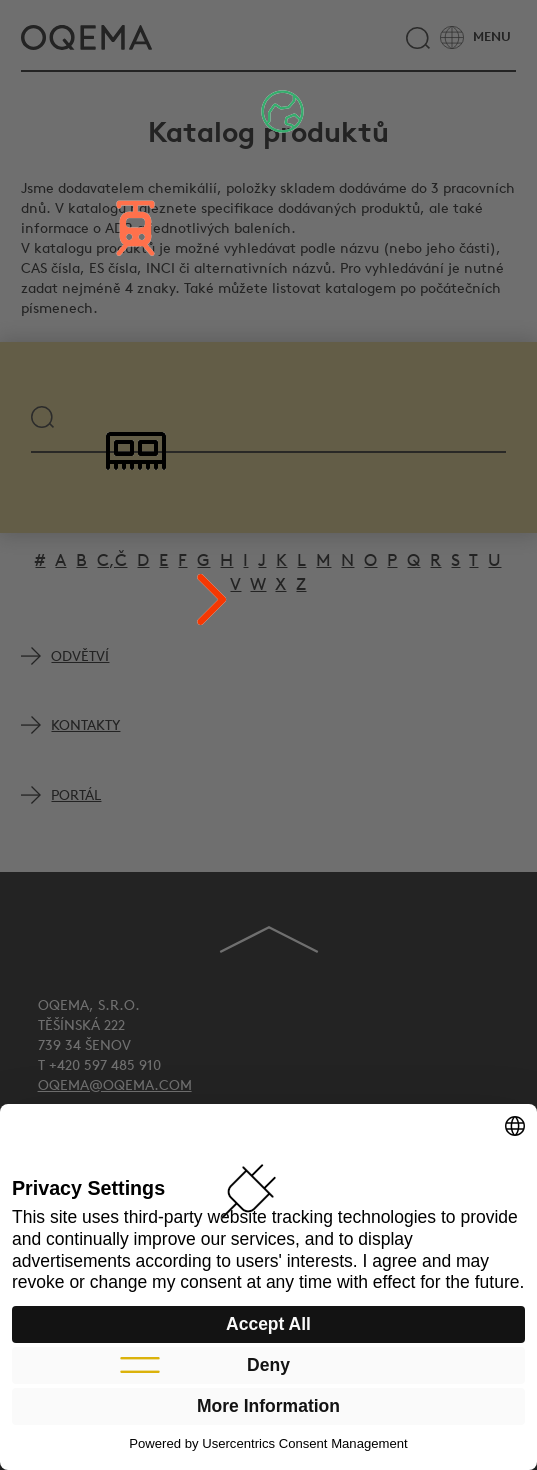  Describe the element at coordinates (140, 1365) in the screenshot. I see `indicates equality or comparison between values` at that location.